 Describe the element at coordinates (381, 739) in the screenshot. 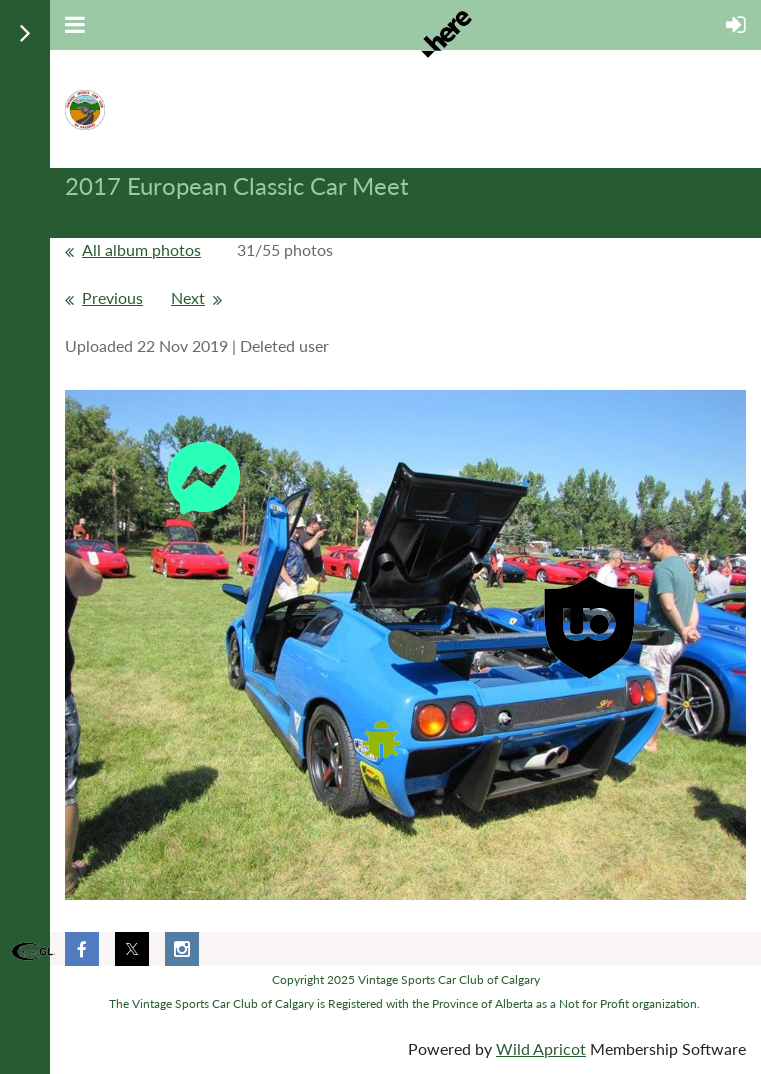

I see `report a bug or issue` at that location.